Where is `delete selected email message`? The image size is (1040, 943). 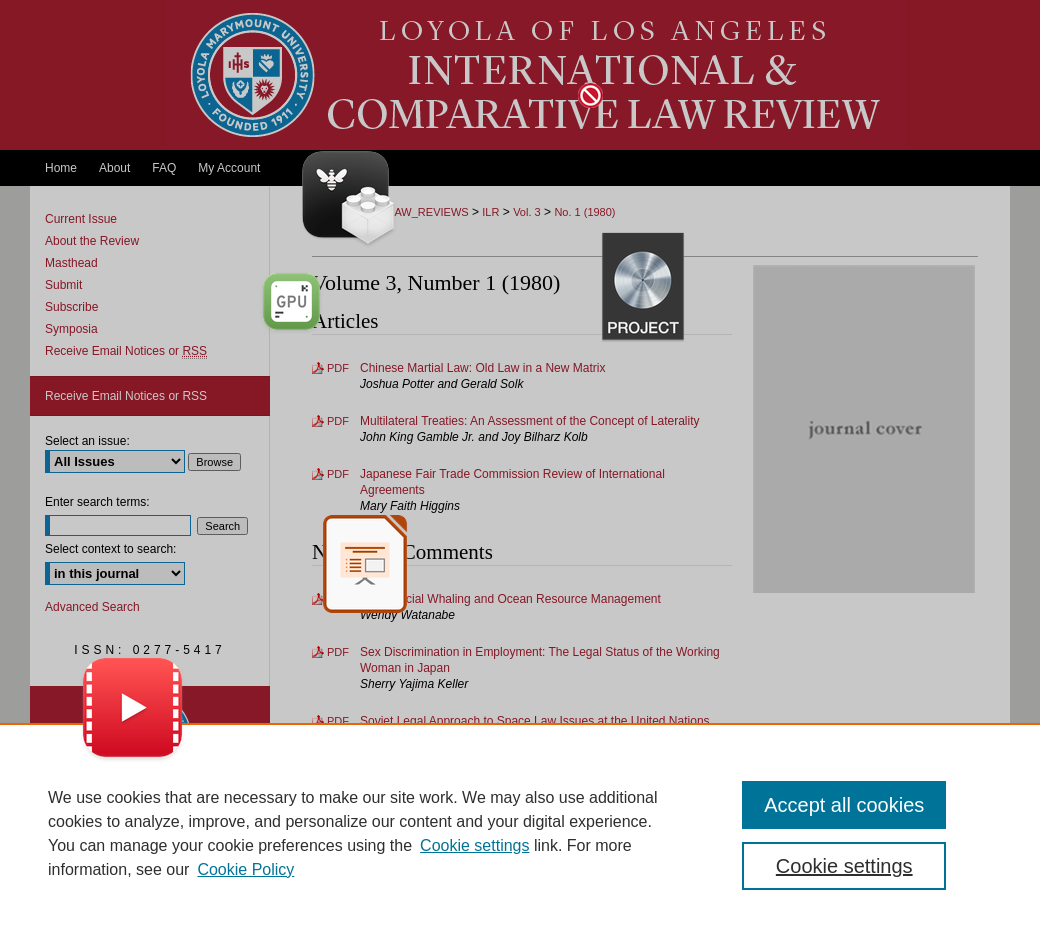
delete selected email message is located at coordinates (590, 95).